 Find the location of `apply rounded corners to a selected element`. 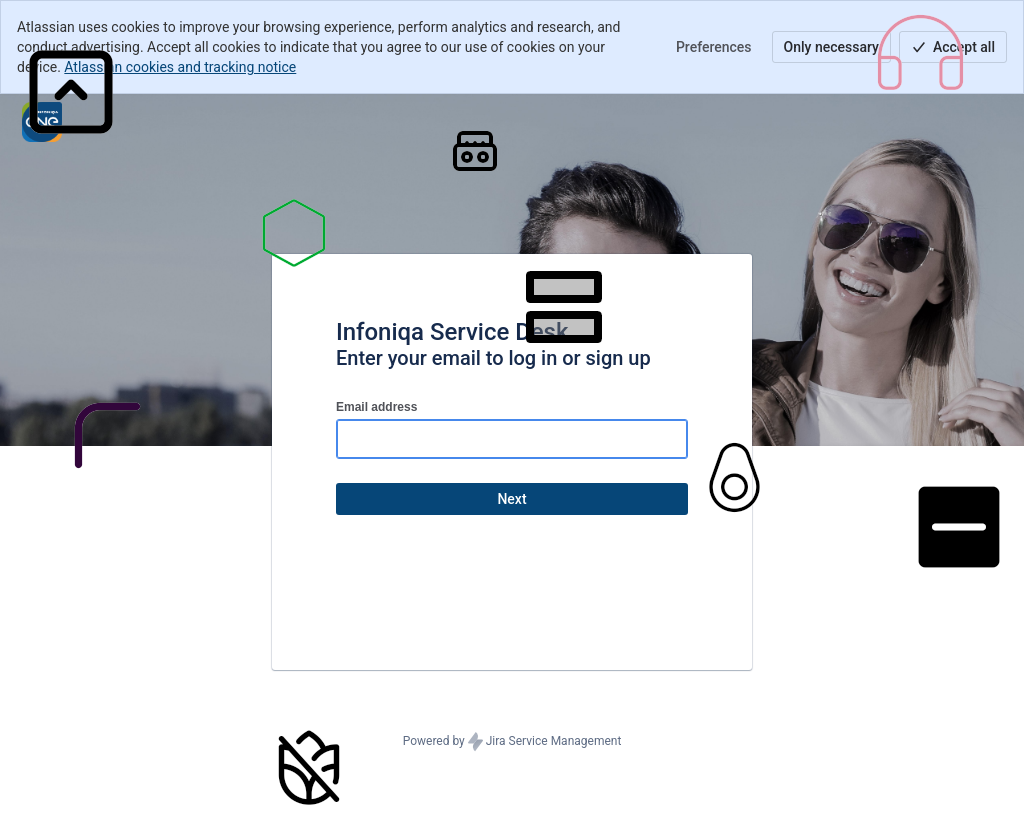

apply rounded corners to a selected element is located at coordinates (107, 435).